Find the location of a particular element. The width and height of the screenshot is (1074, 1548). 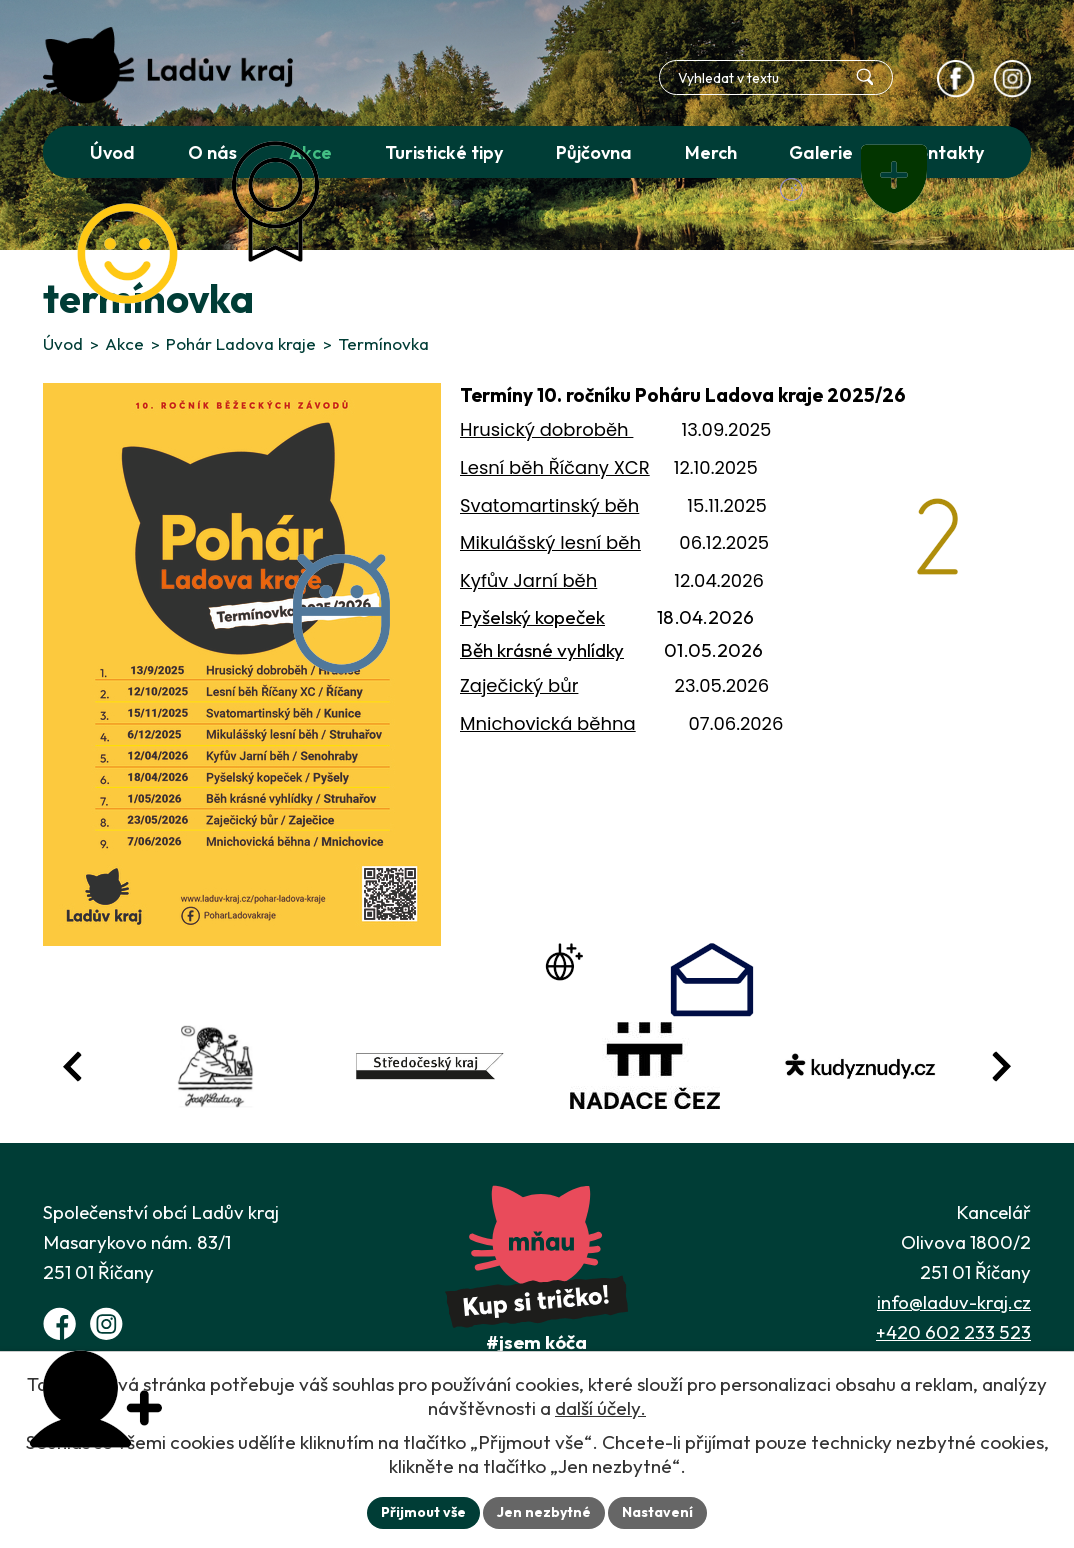

access party or event mode is located at coordinates (562, 962).